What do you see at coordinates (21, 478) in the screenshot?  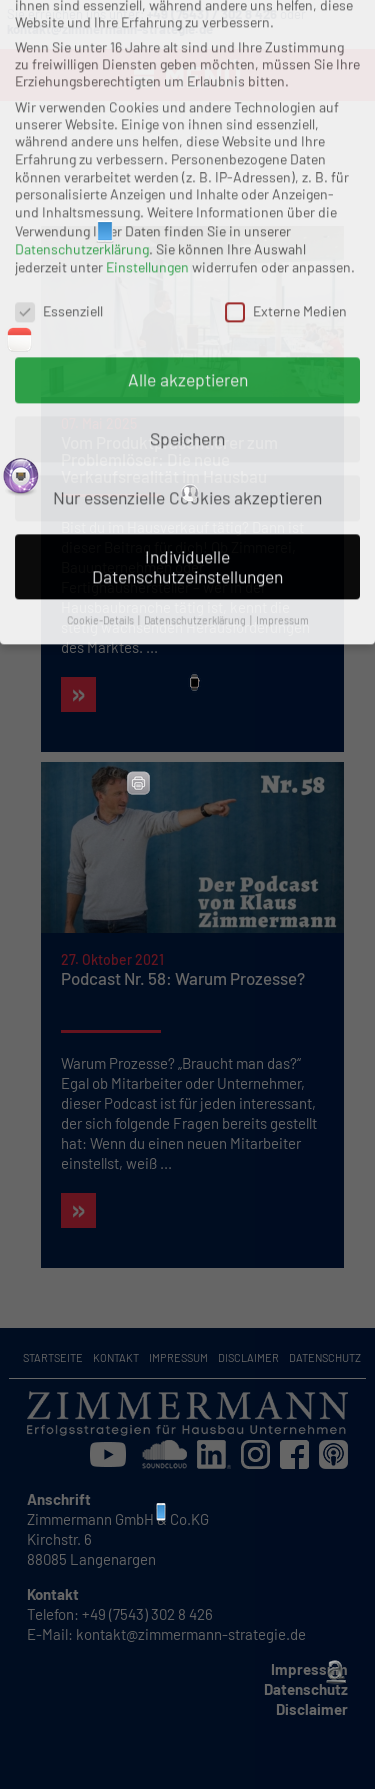 I see `connect to a network` at bounding box center [21, 478].